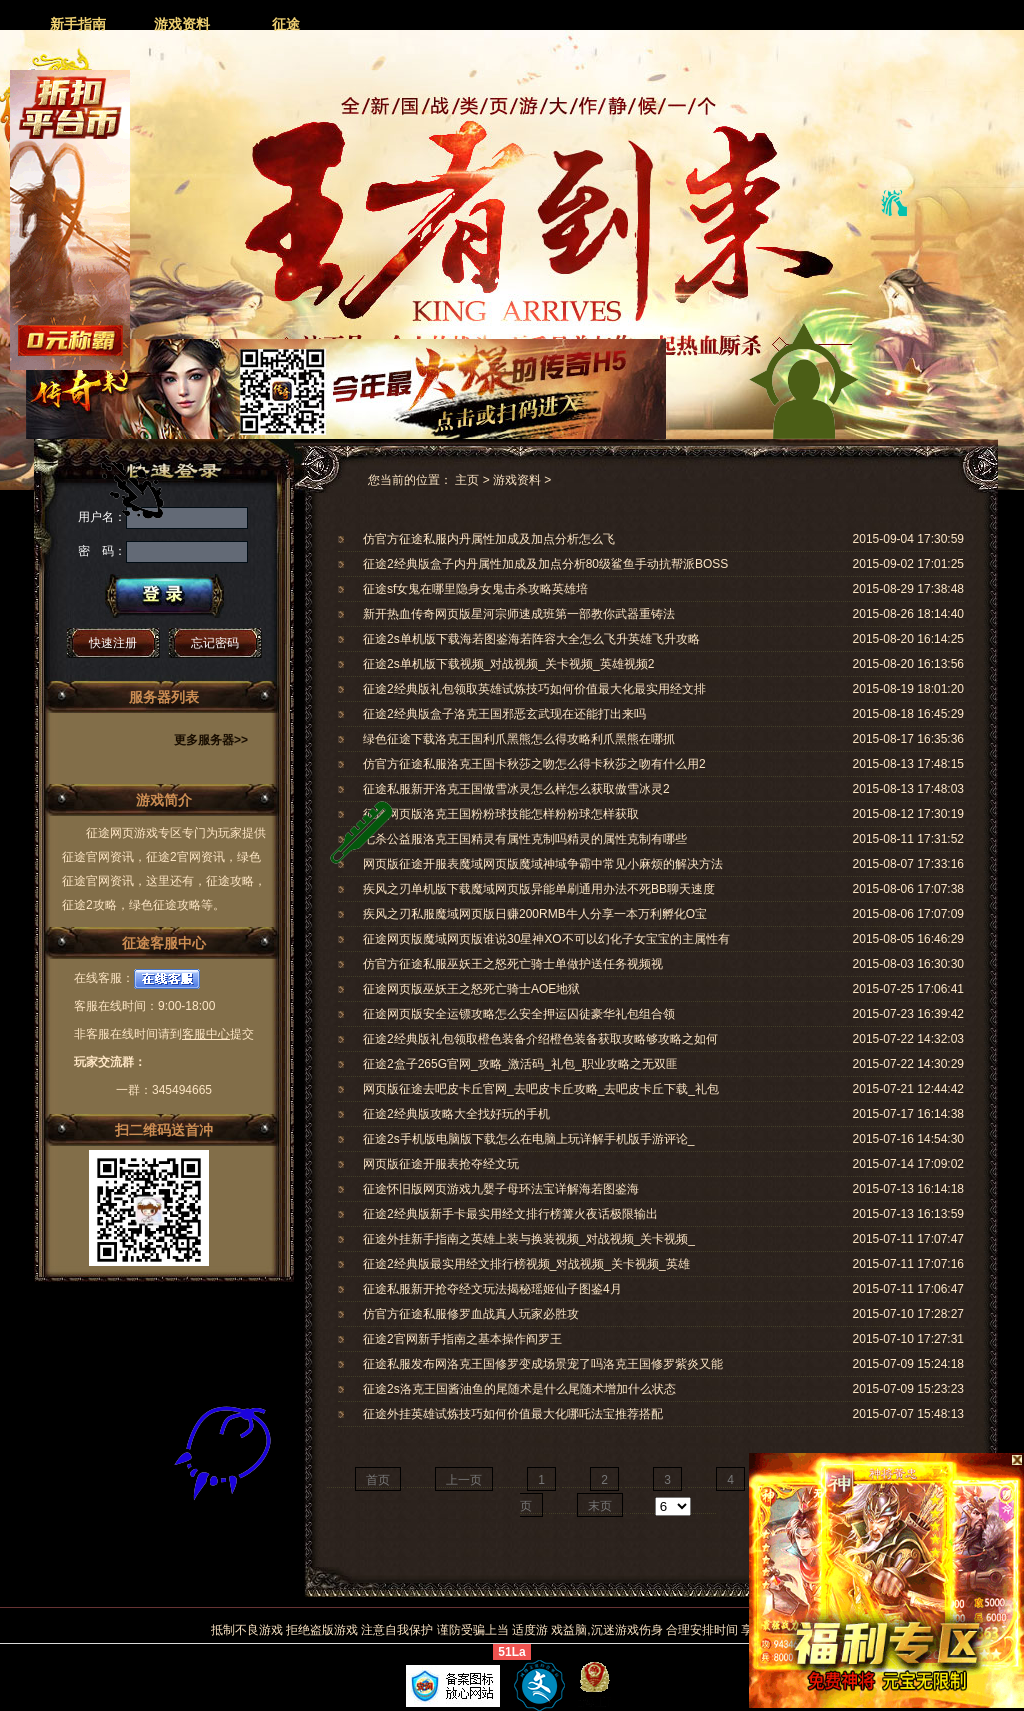  Describe the element at coordinates (222, 1453) in the screenshot. I see `equip a tribal or primitive accessory` at that location.